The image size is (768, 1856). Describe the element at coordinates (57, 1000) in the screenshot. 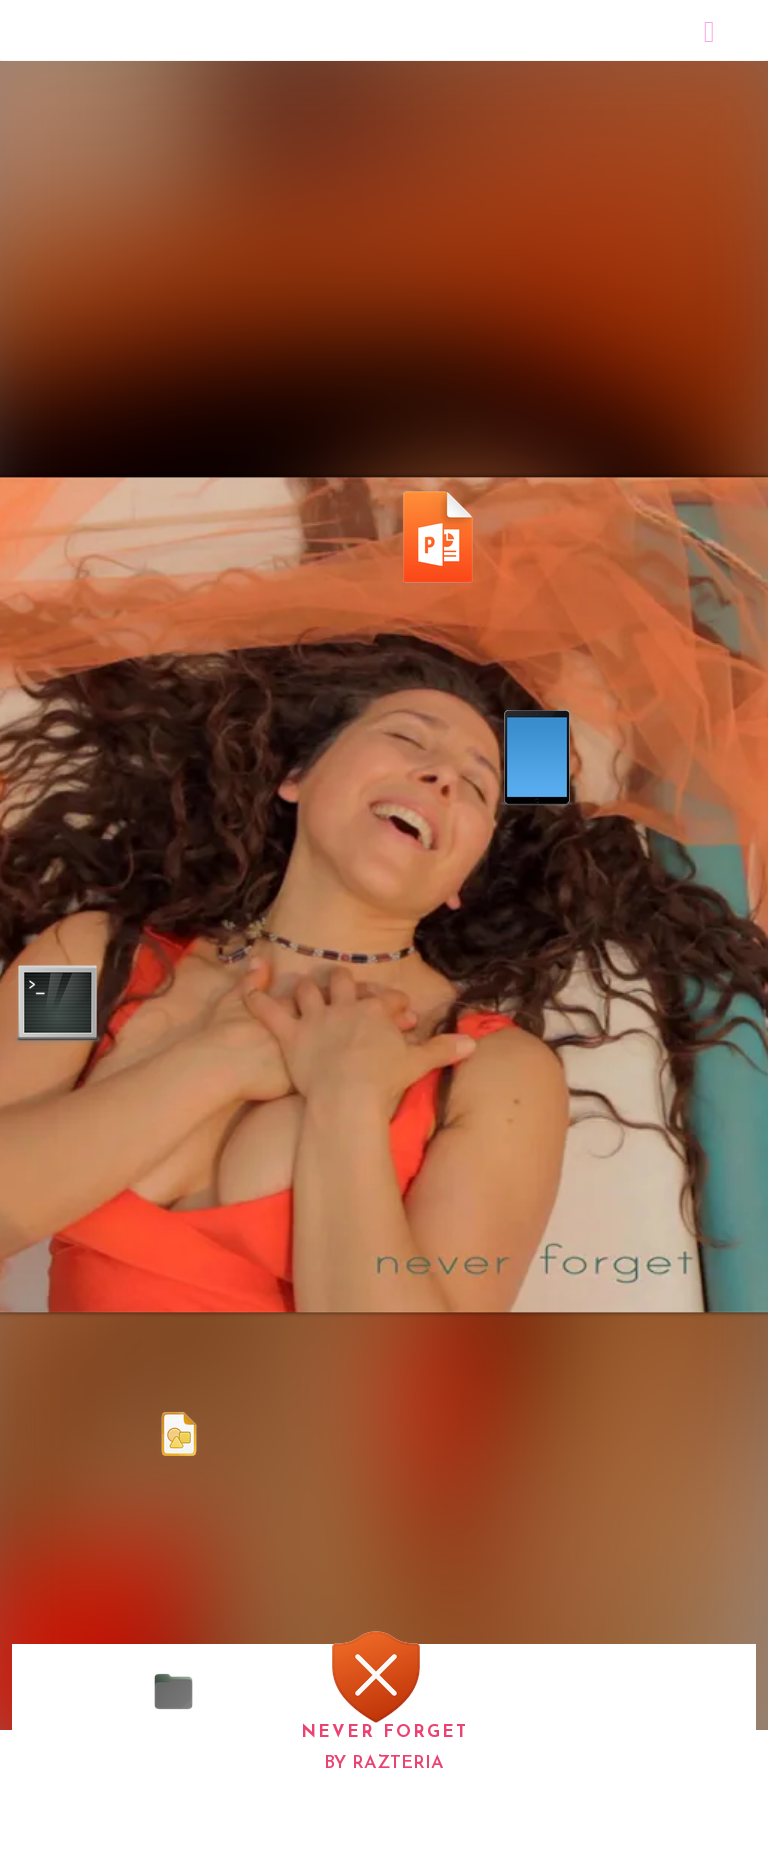

I see `open the terminal application` at that location.